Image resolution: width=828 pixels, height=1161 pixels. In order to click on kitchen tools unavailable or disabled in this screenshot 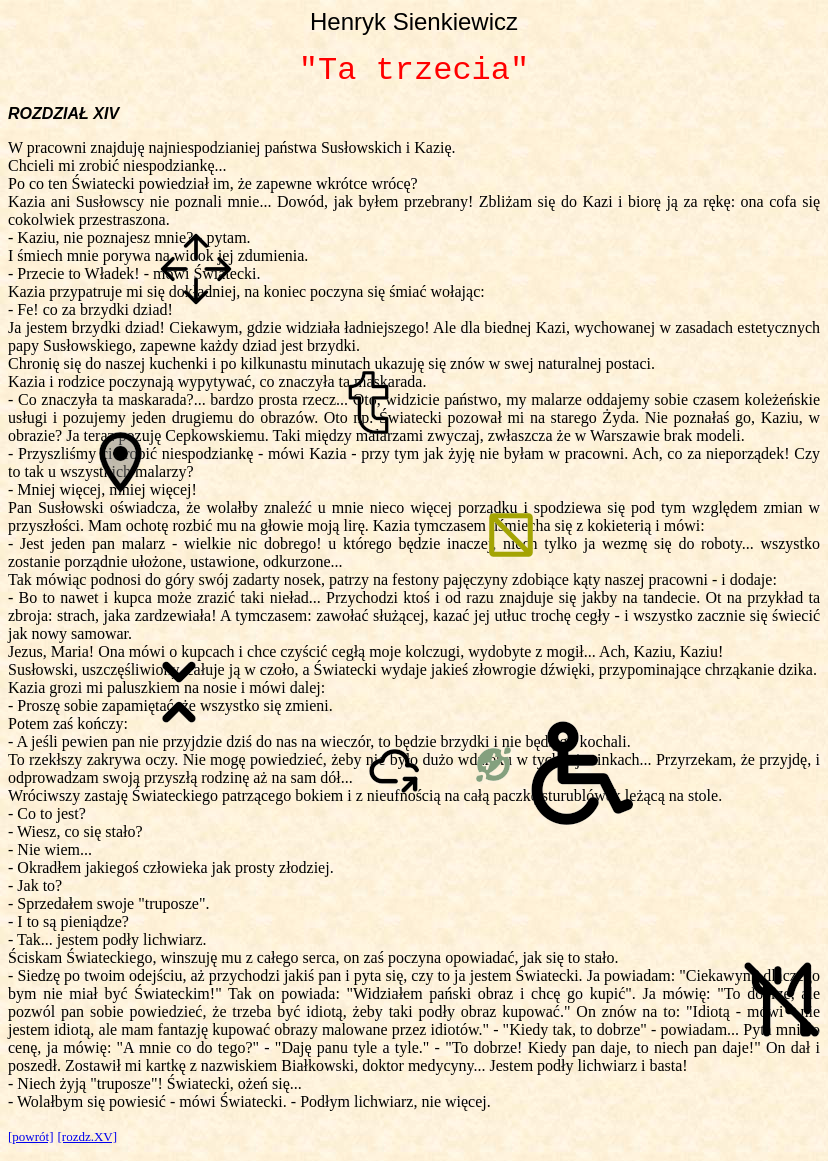, I will do `click(781, 999)`.